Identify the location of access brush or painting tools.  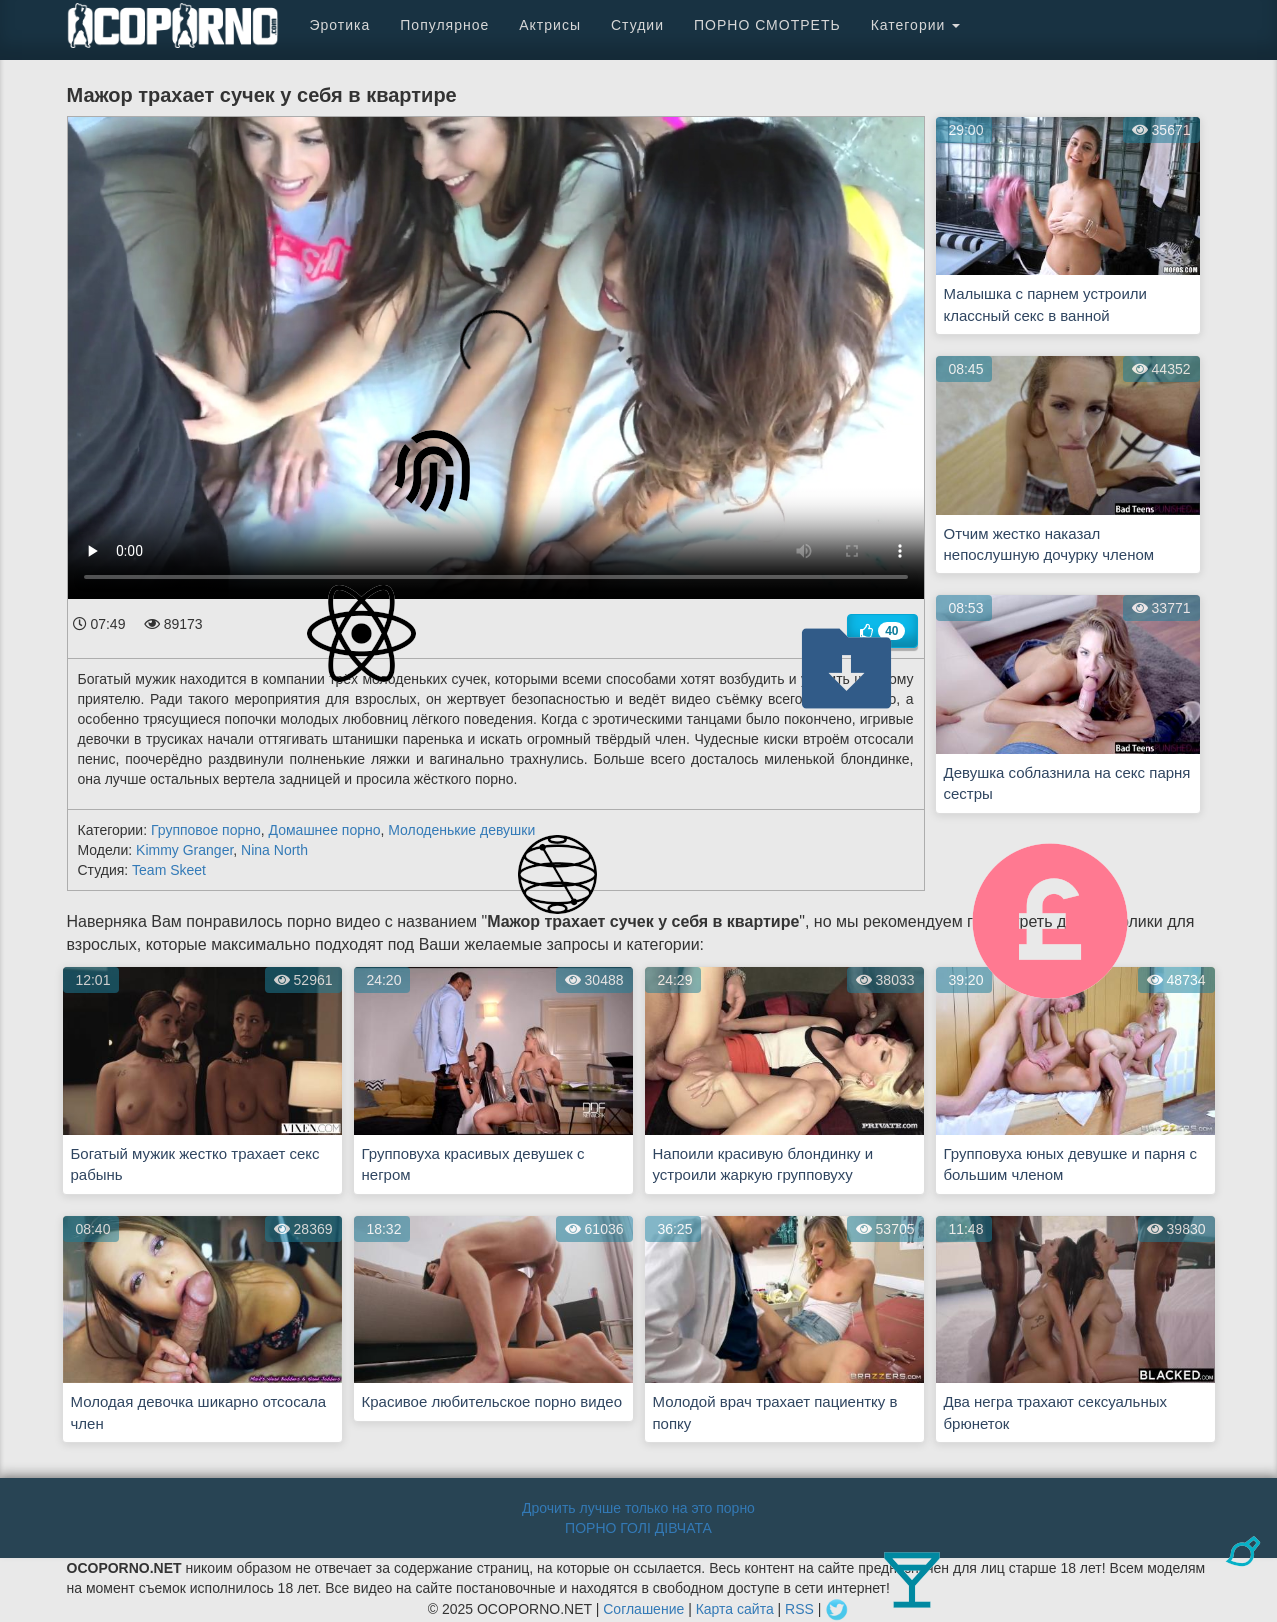
(1243, 1552).